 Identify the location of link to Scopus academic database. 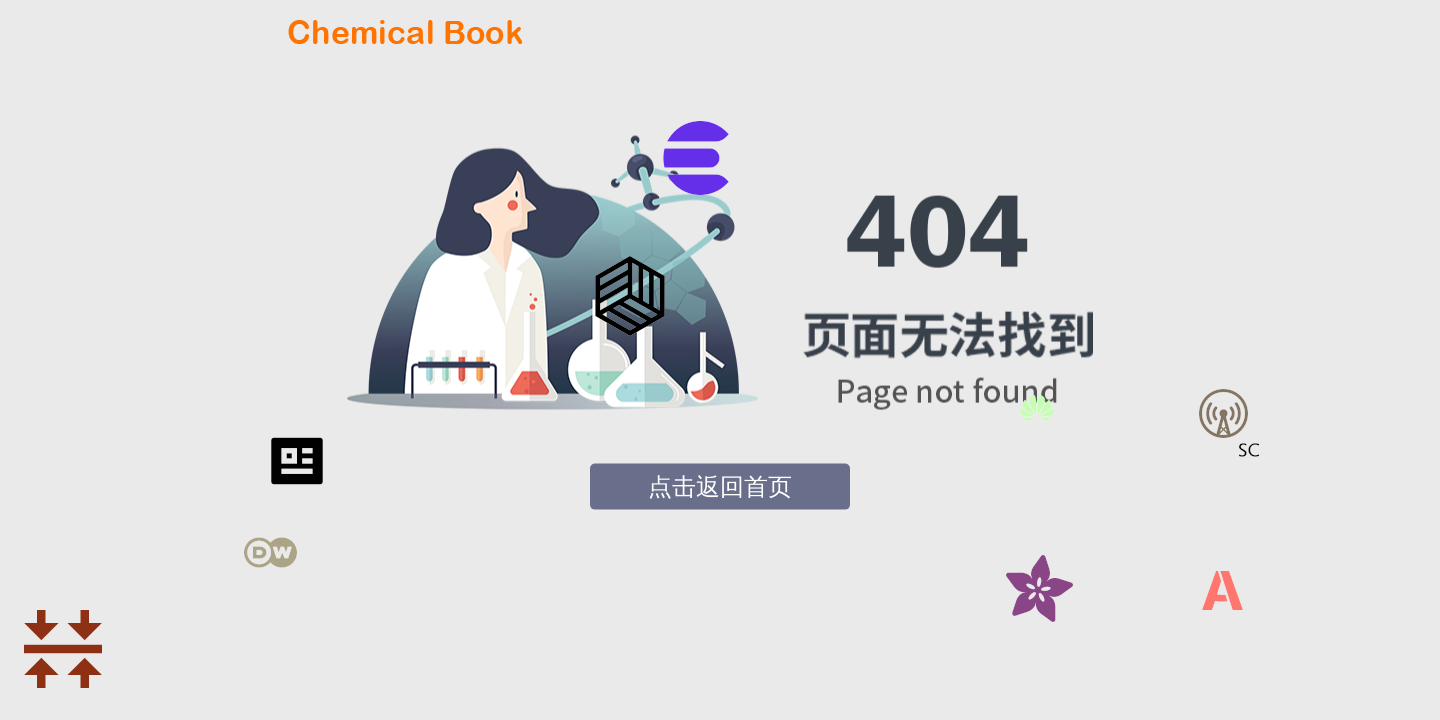
(1249, 450).